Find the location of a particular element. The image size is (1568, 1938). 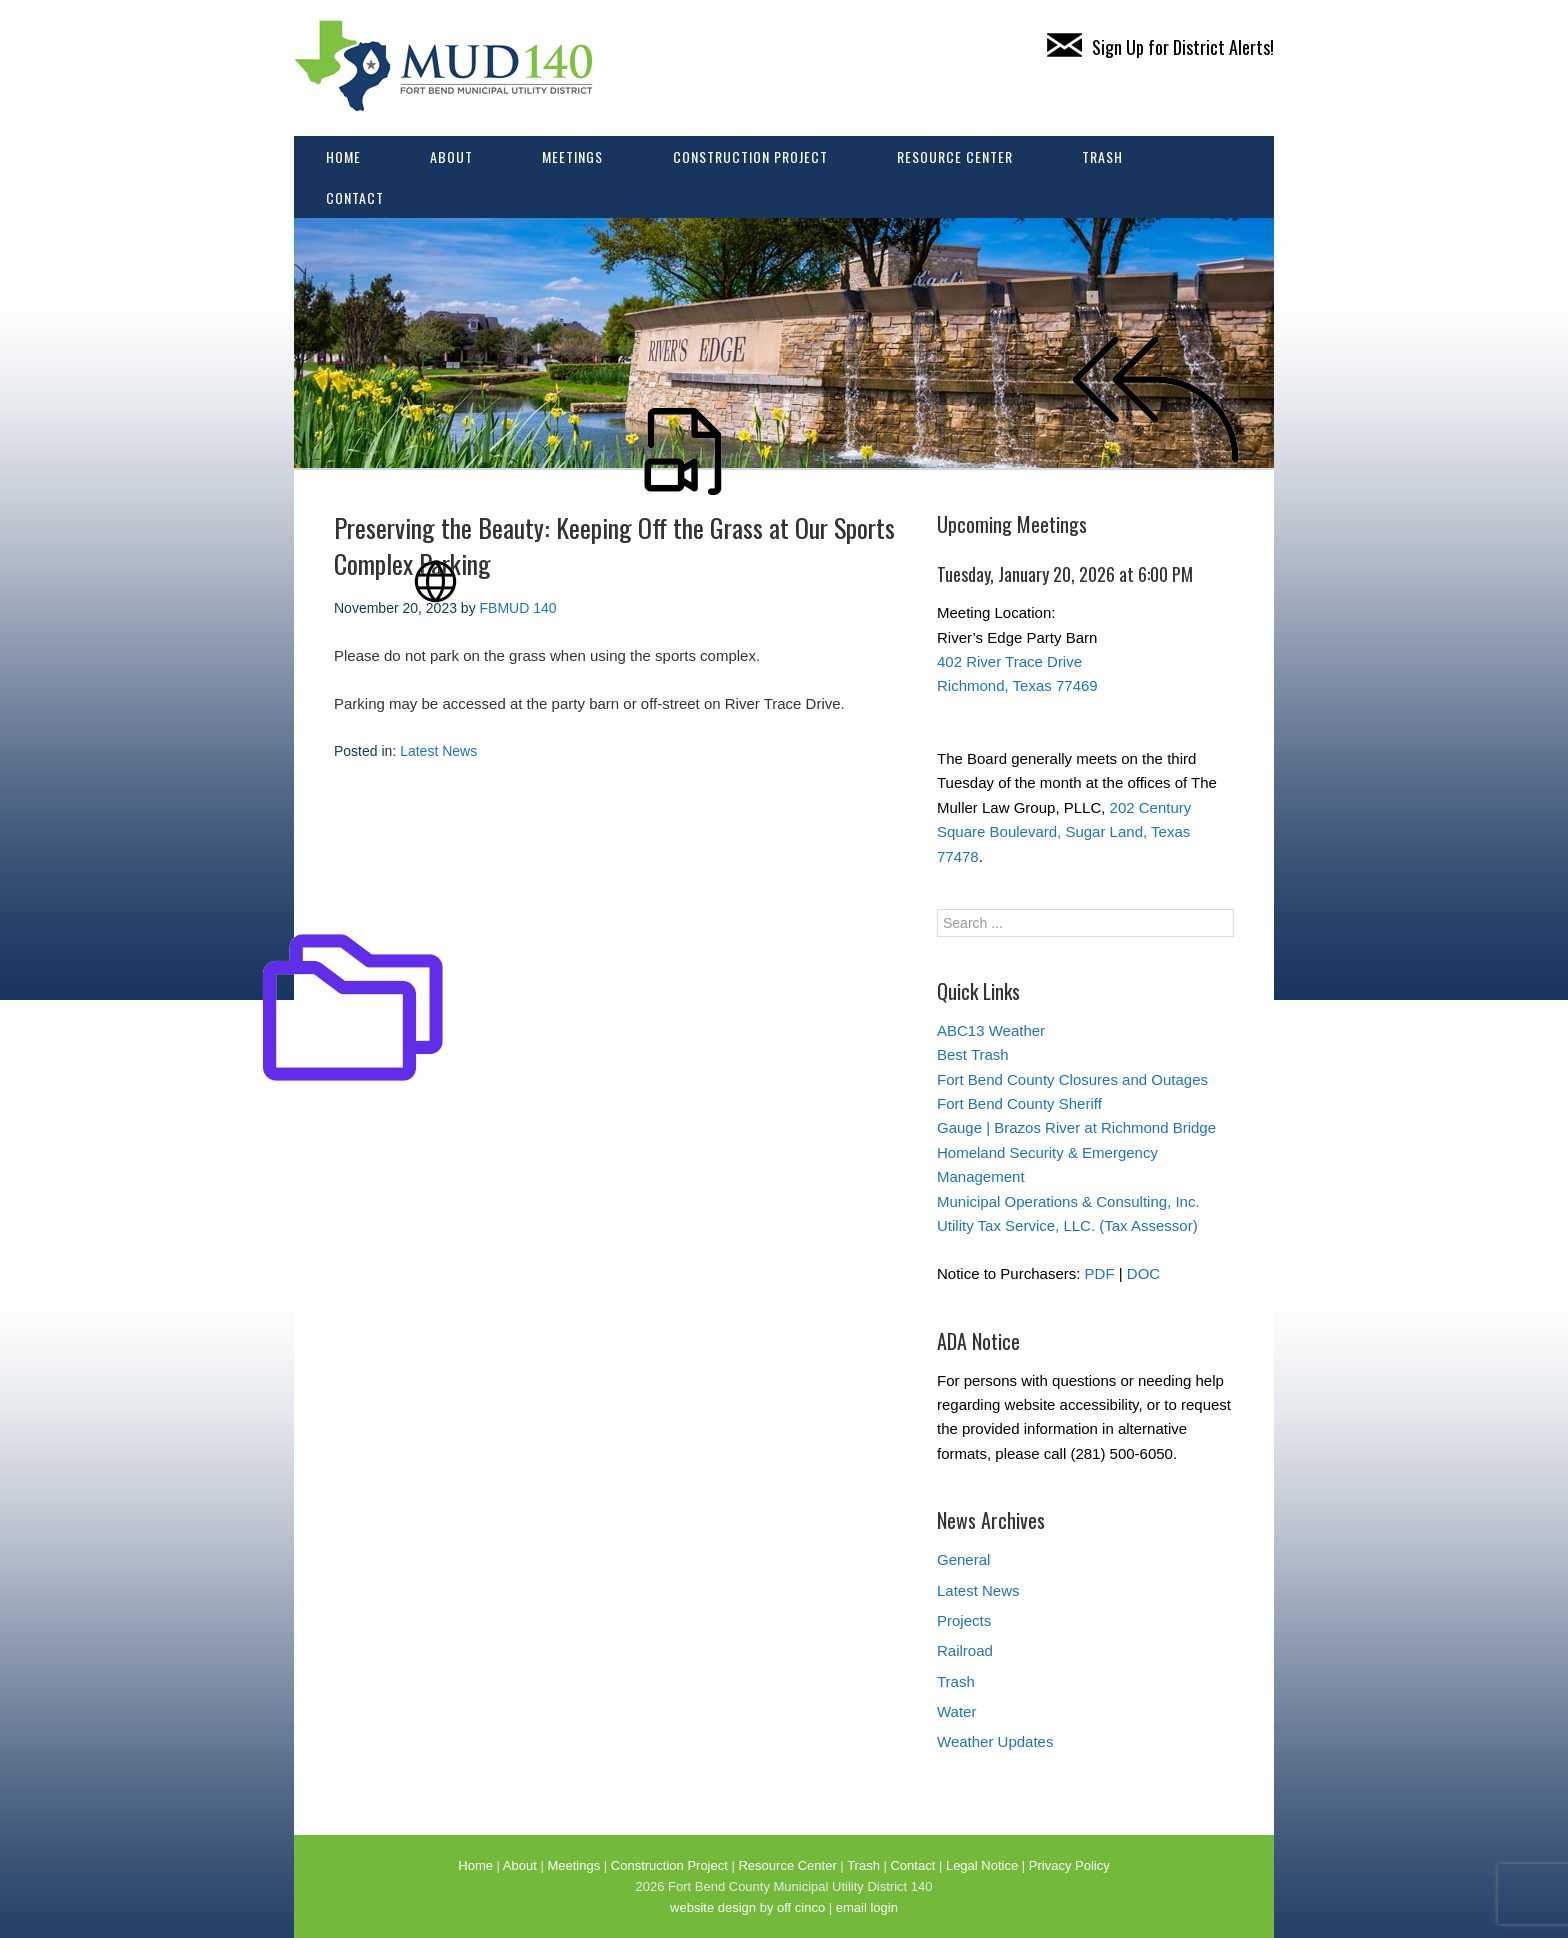

access website or browse the internet is located at coordinates (435, 581).